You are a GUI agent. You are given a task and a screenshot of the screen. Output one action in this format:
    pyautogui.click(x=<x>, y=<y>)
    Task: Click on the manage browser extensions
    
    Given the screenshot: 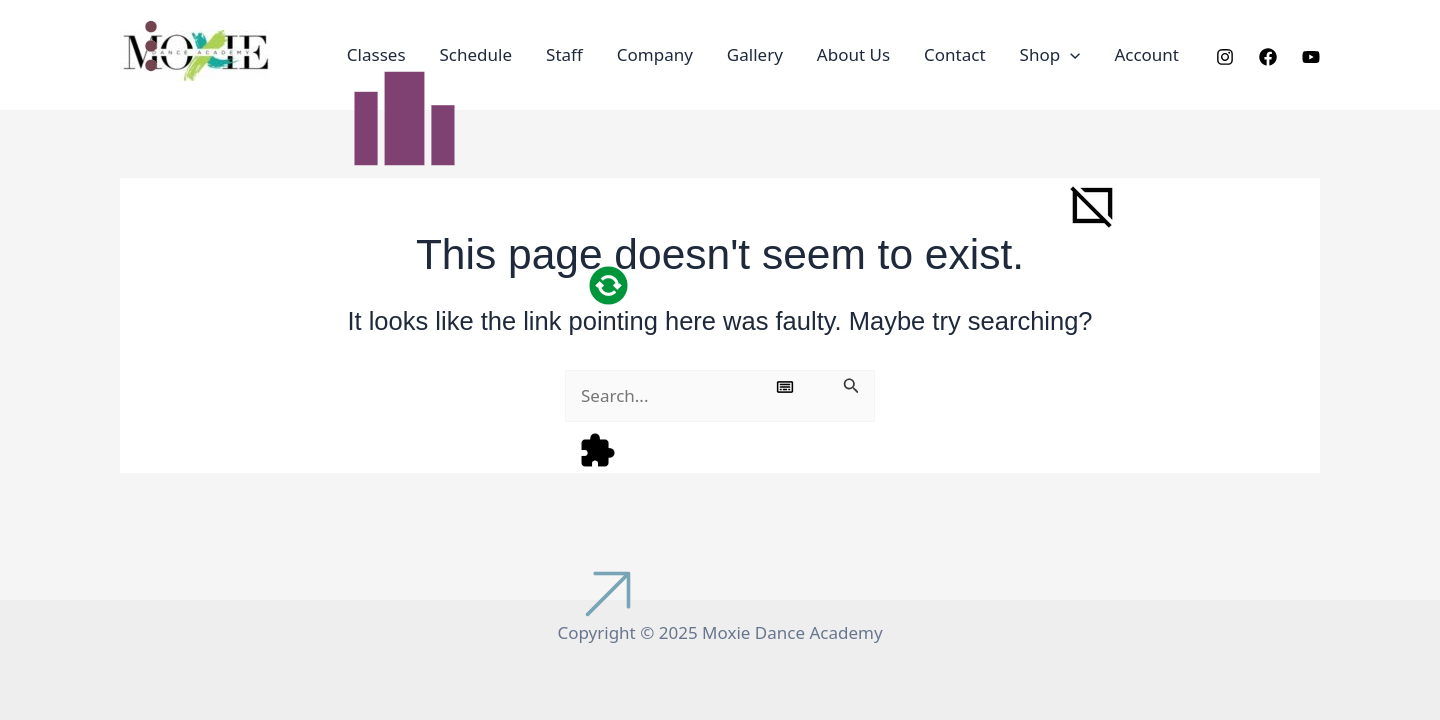 What is the action you would take?
    pyautogui.click(x=598, y=450)
    